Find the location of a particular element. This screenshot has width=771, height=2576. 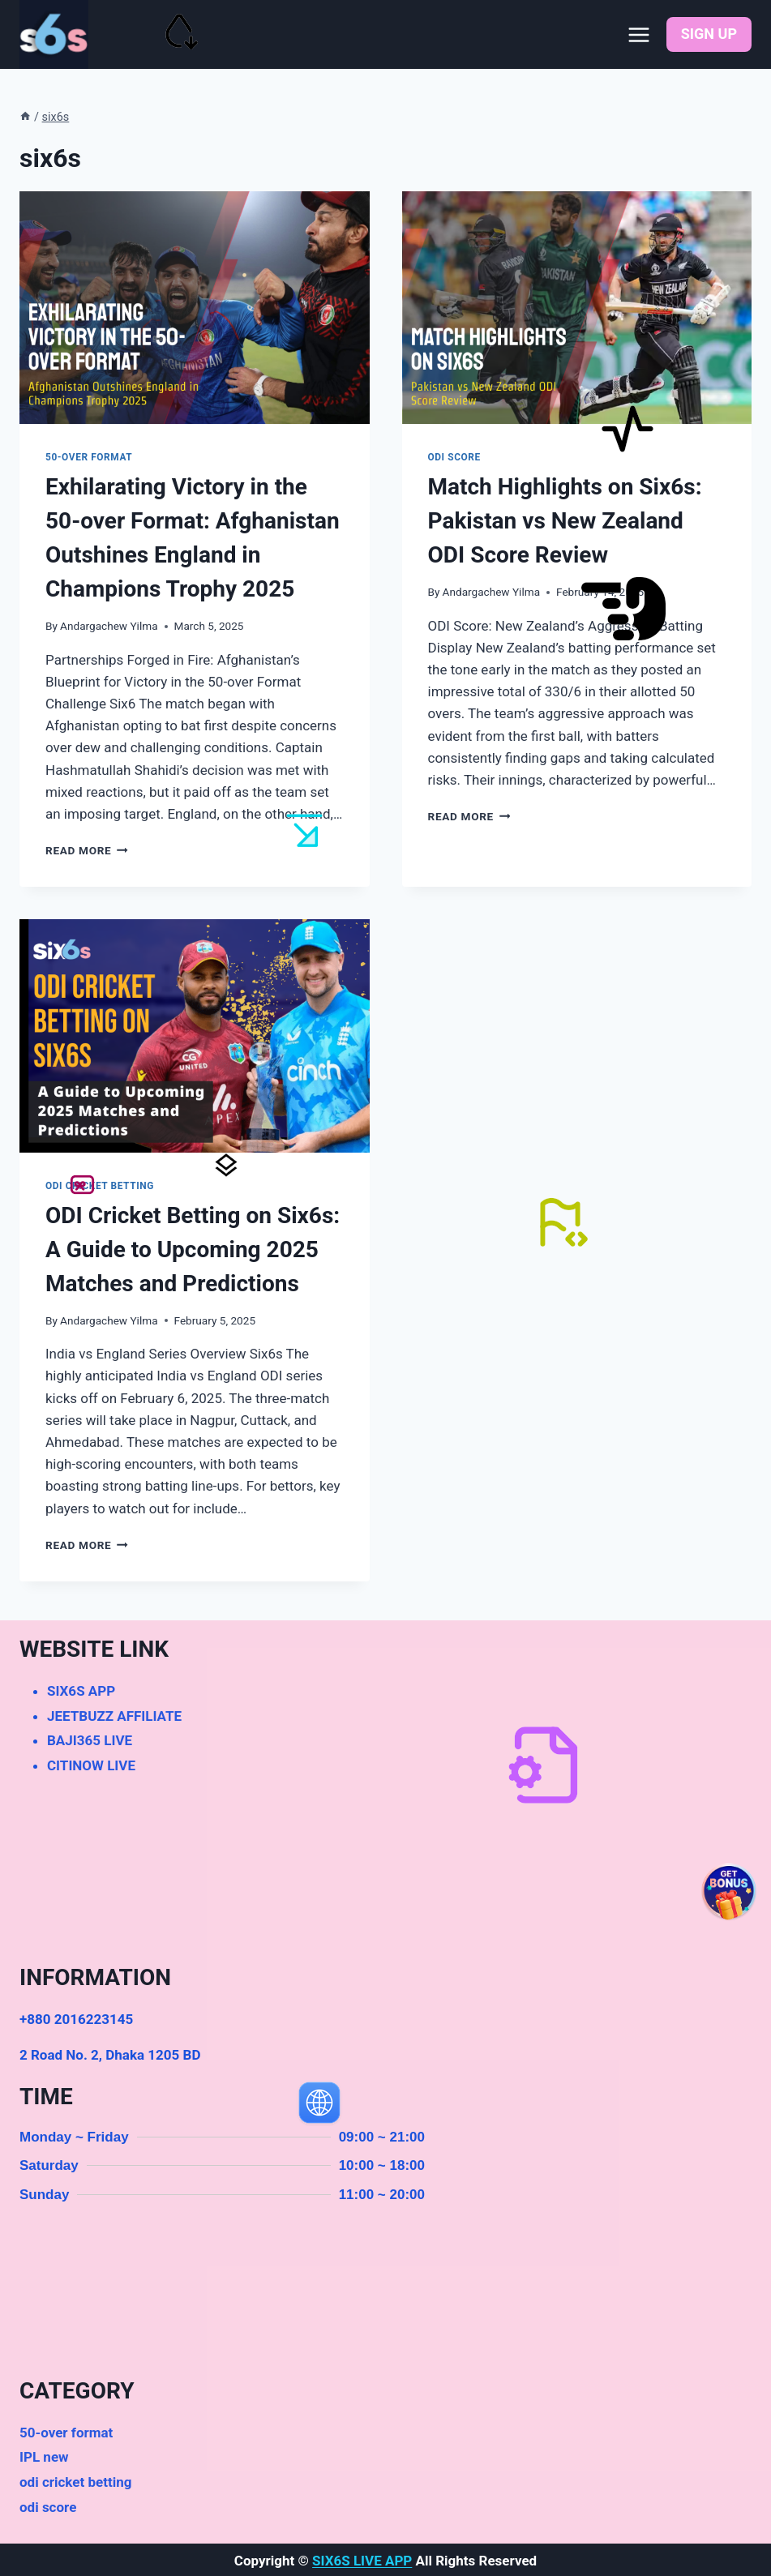

access language learning applications is located at coordinates (319, 2103).